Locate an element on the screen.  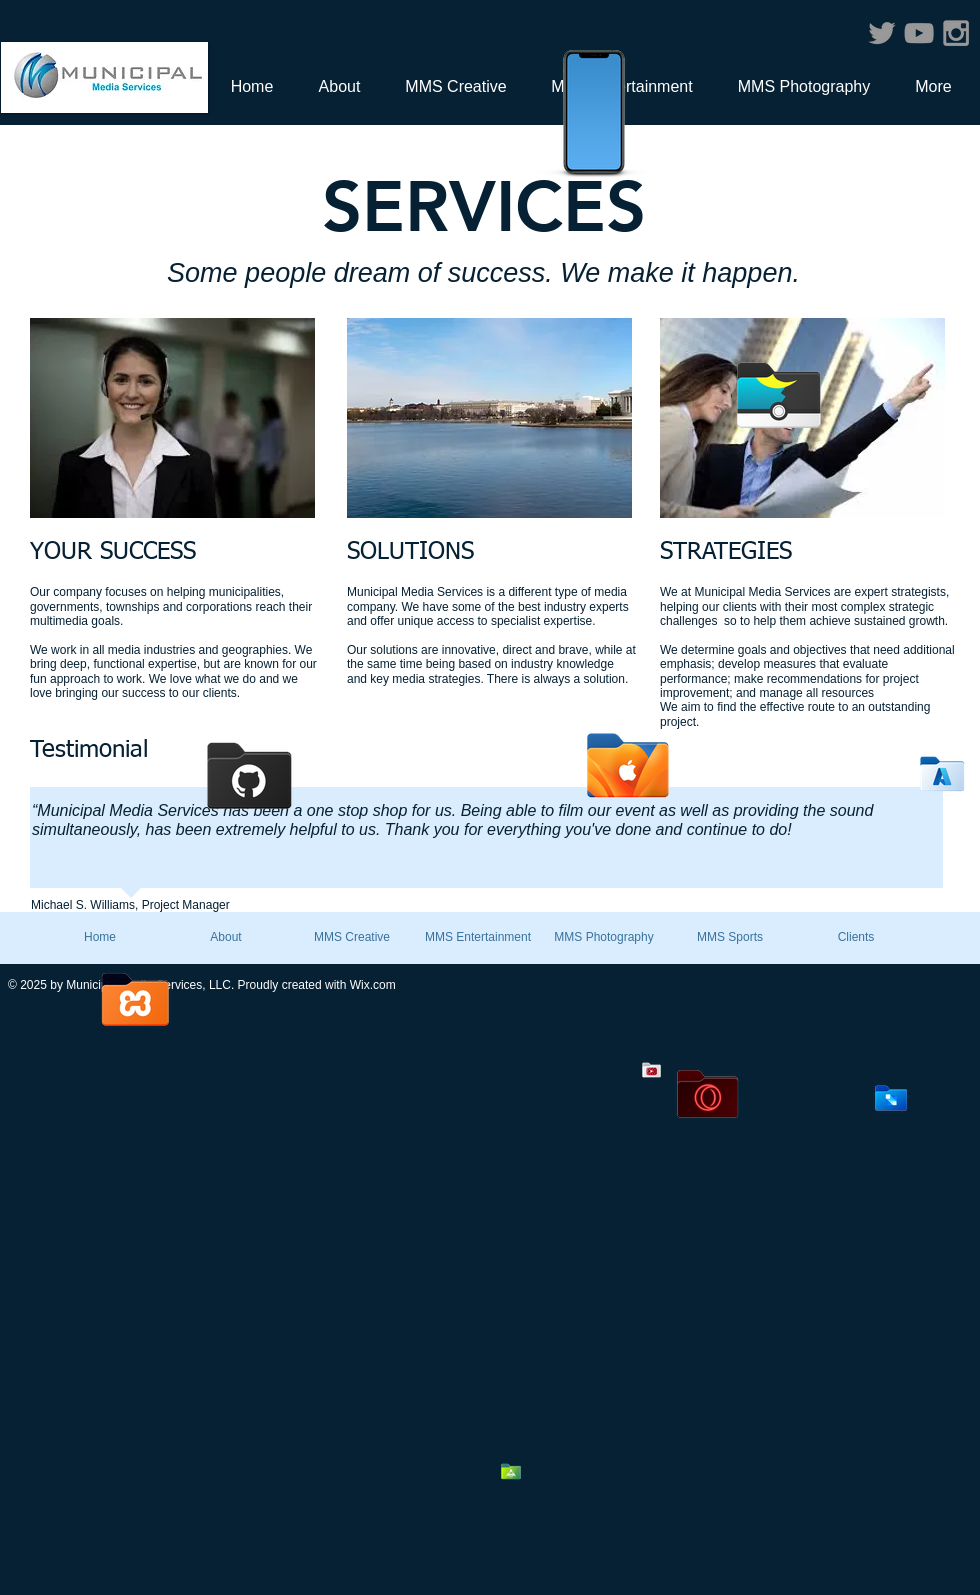
open mac os ventura system folder is located at coordinates (627, 767).